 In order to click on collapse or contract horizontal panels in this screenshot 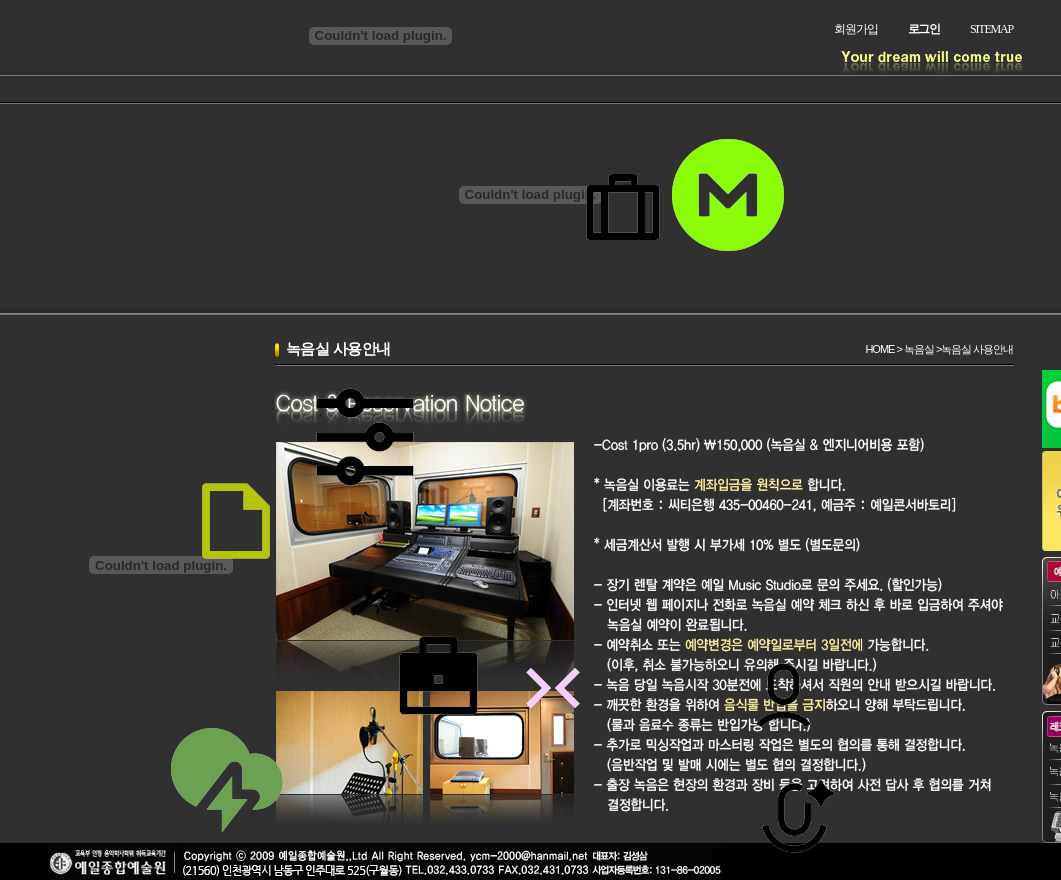, I will do `click(553, 688)`.